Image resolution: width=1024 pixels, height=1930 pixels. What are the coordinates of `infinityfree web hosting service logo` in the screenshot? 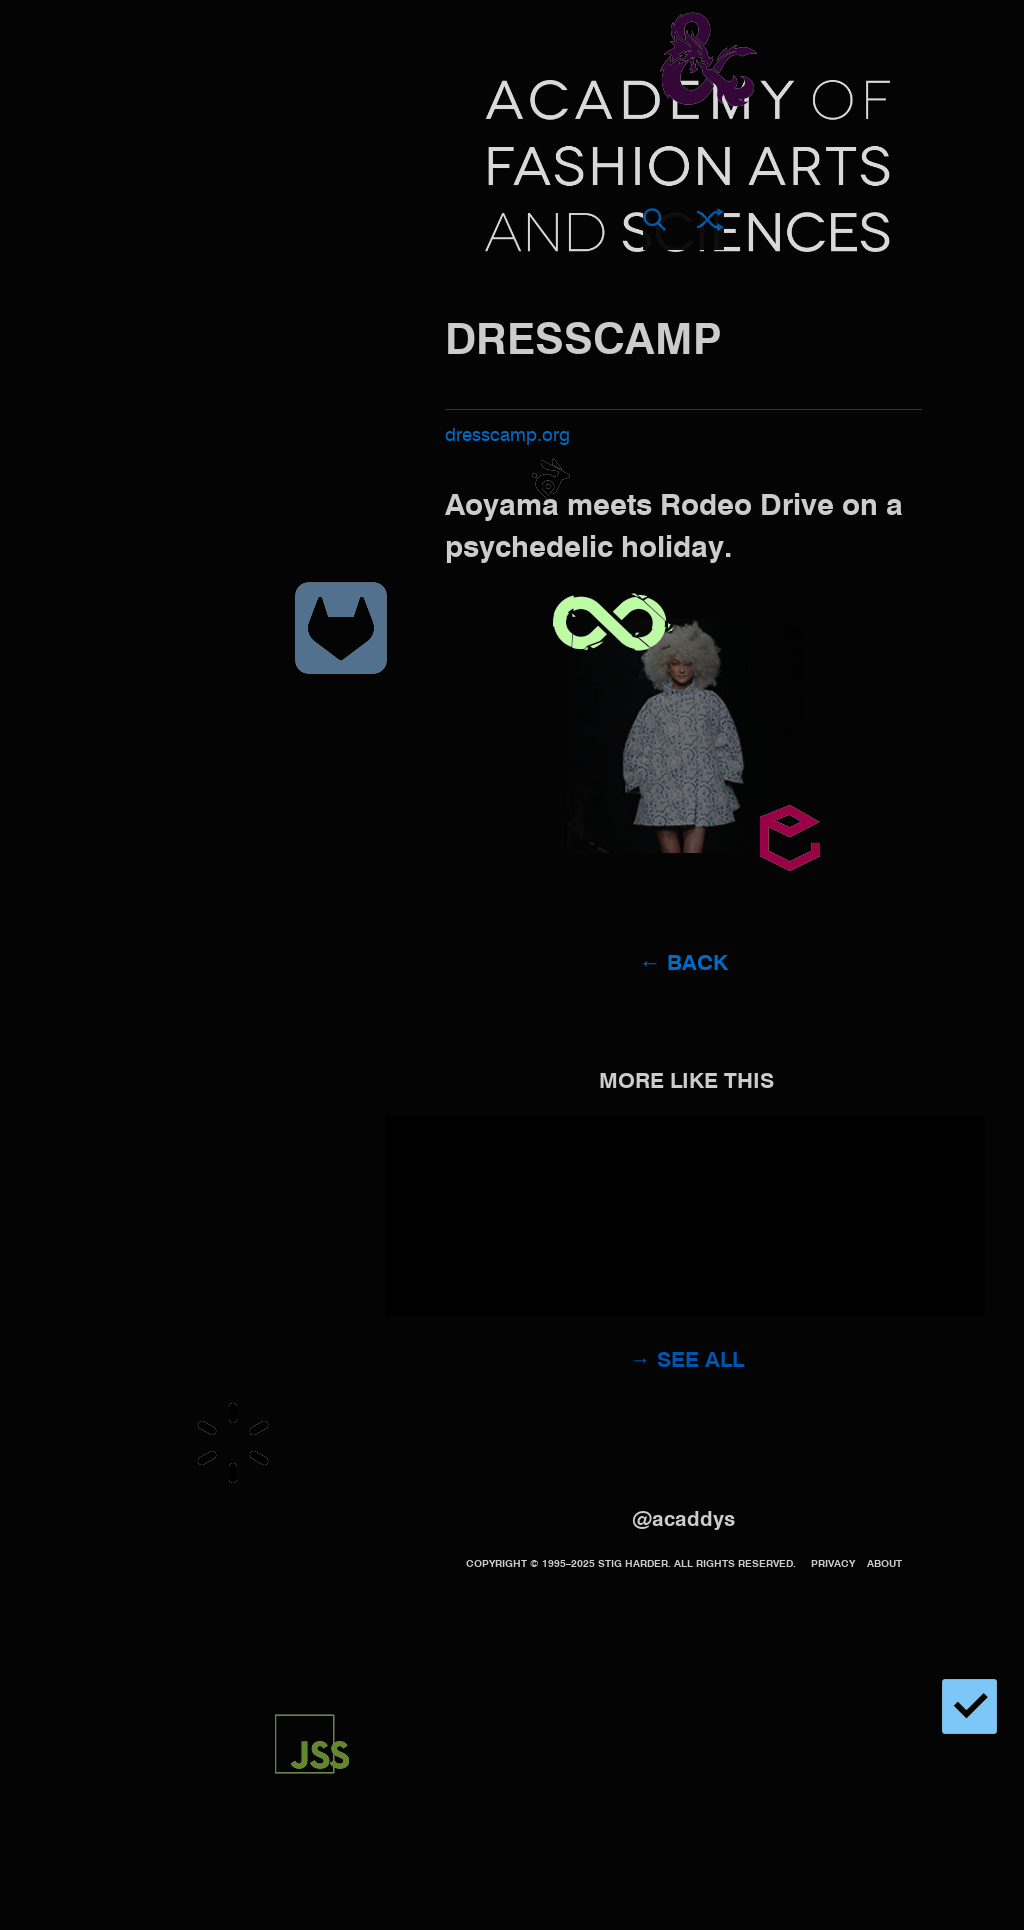 It's located at (613, 622).